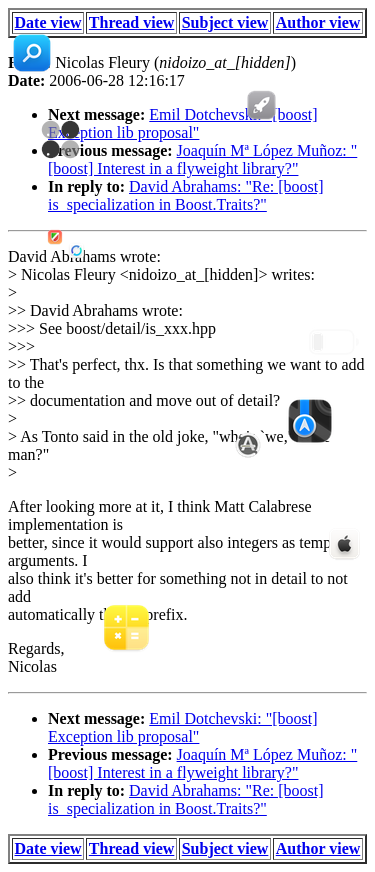 The height and width of the screenshot is (872, 375). Describe the element at coordinates (261, 105) in the screenshot. I see `access startup and login session preferences` at that location.